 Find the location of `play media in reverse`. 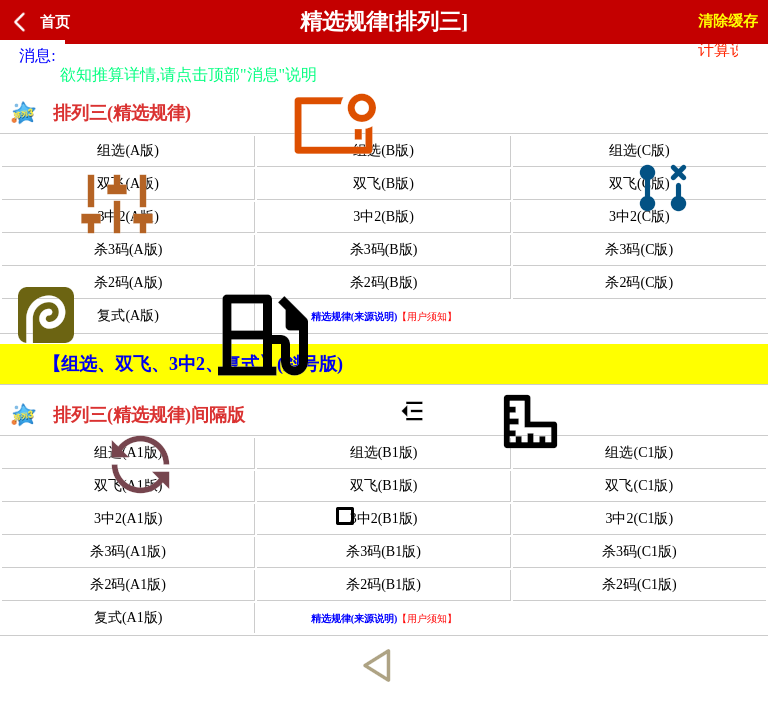

play media in reverse is located at coordinates (379, 665).